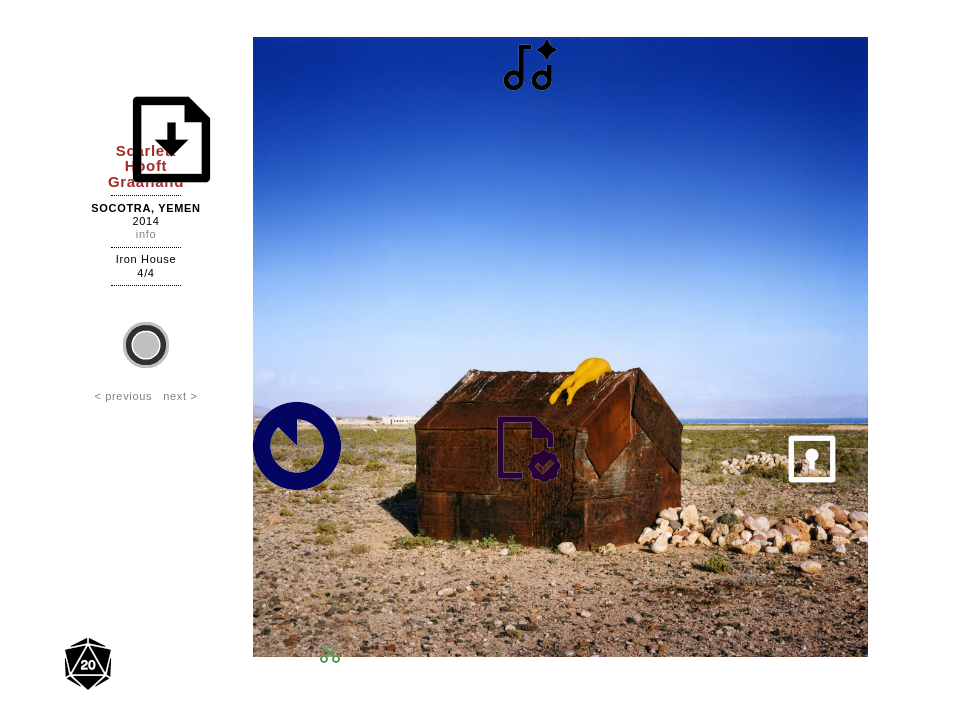 The width and height of the screenshot is (967, 720). I want to click on access AI-powered music features, so click(531, 67).